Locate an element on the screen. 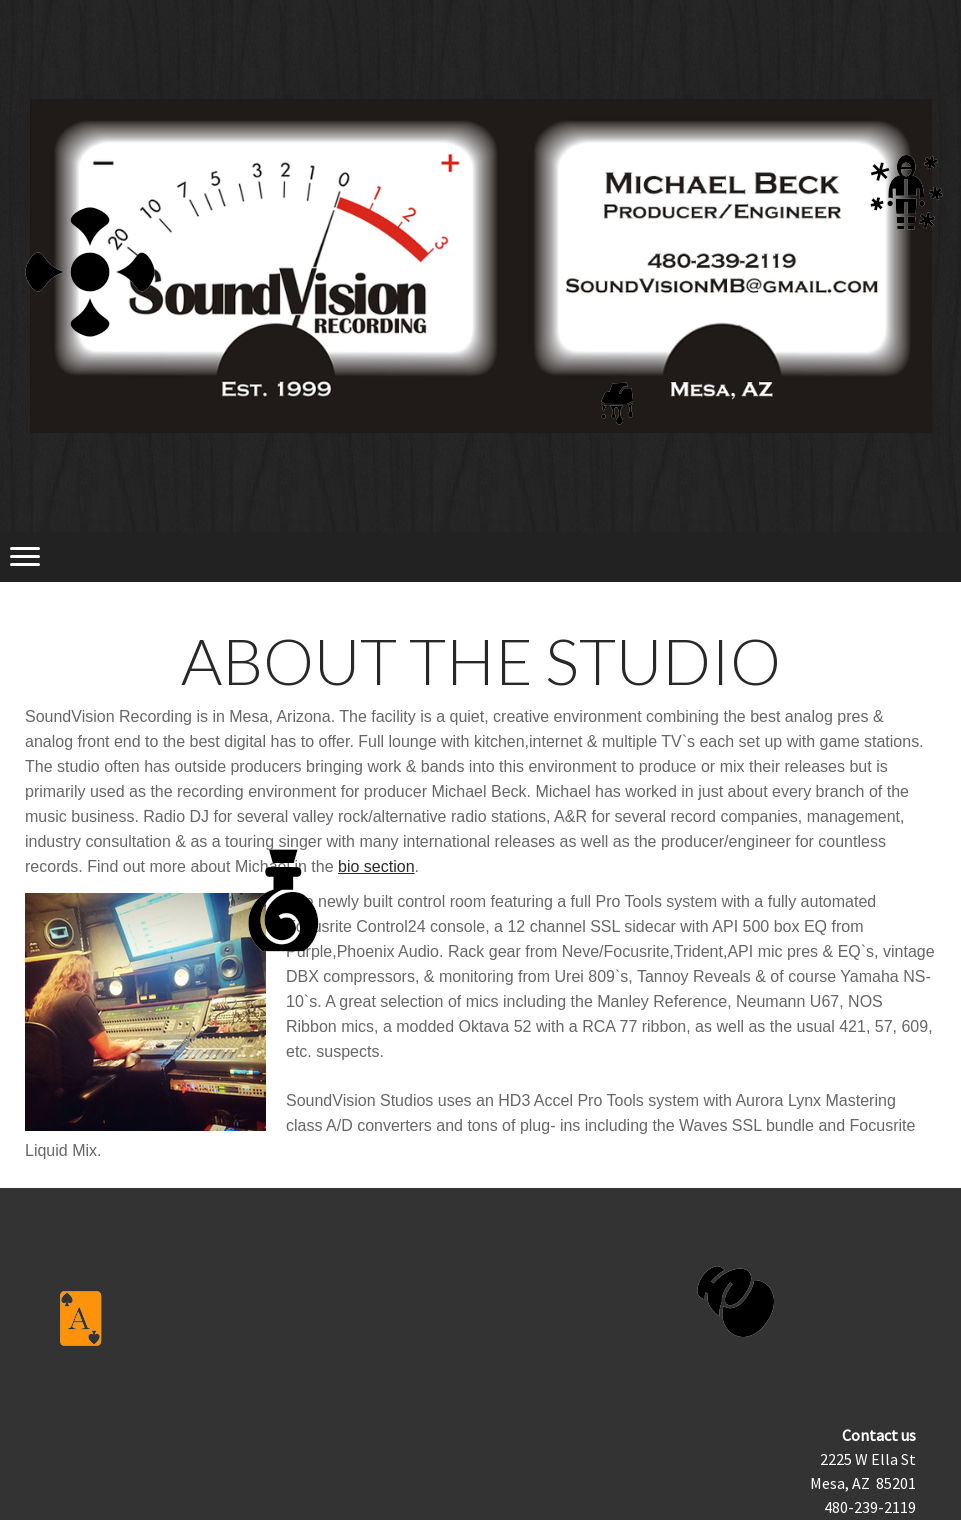 This screenshot has width=961, height=1520. access boxing or fighting game mode is located at coordinates (735, 1298).